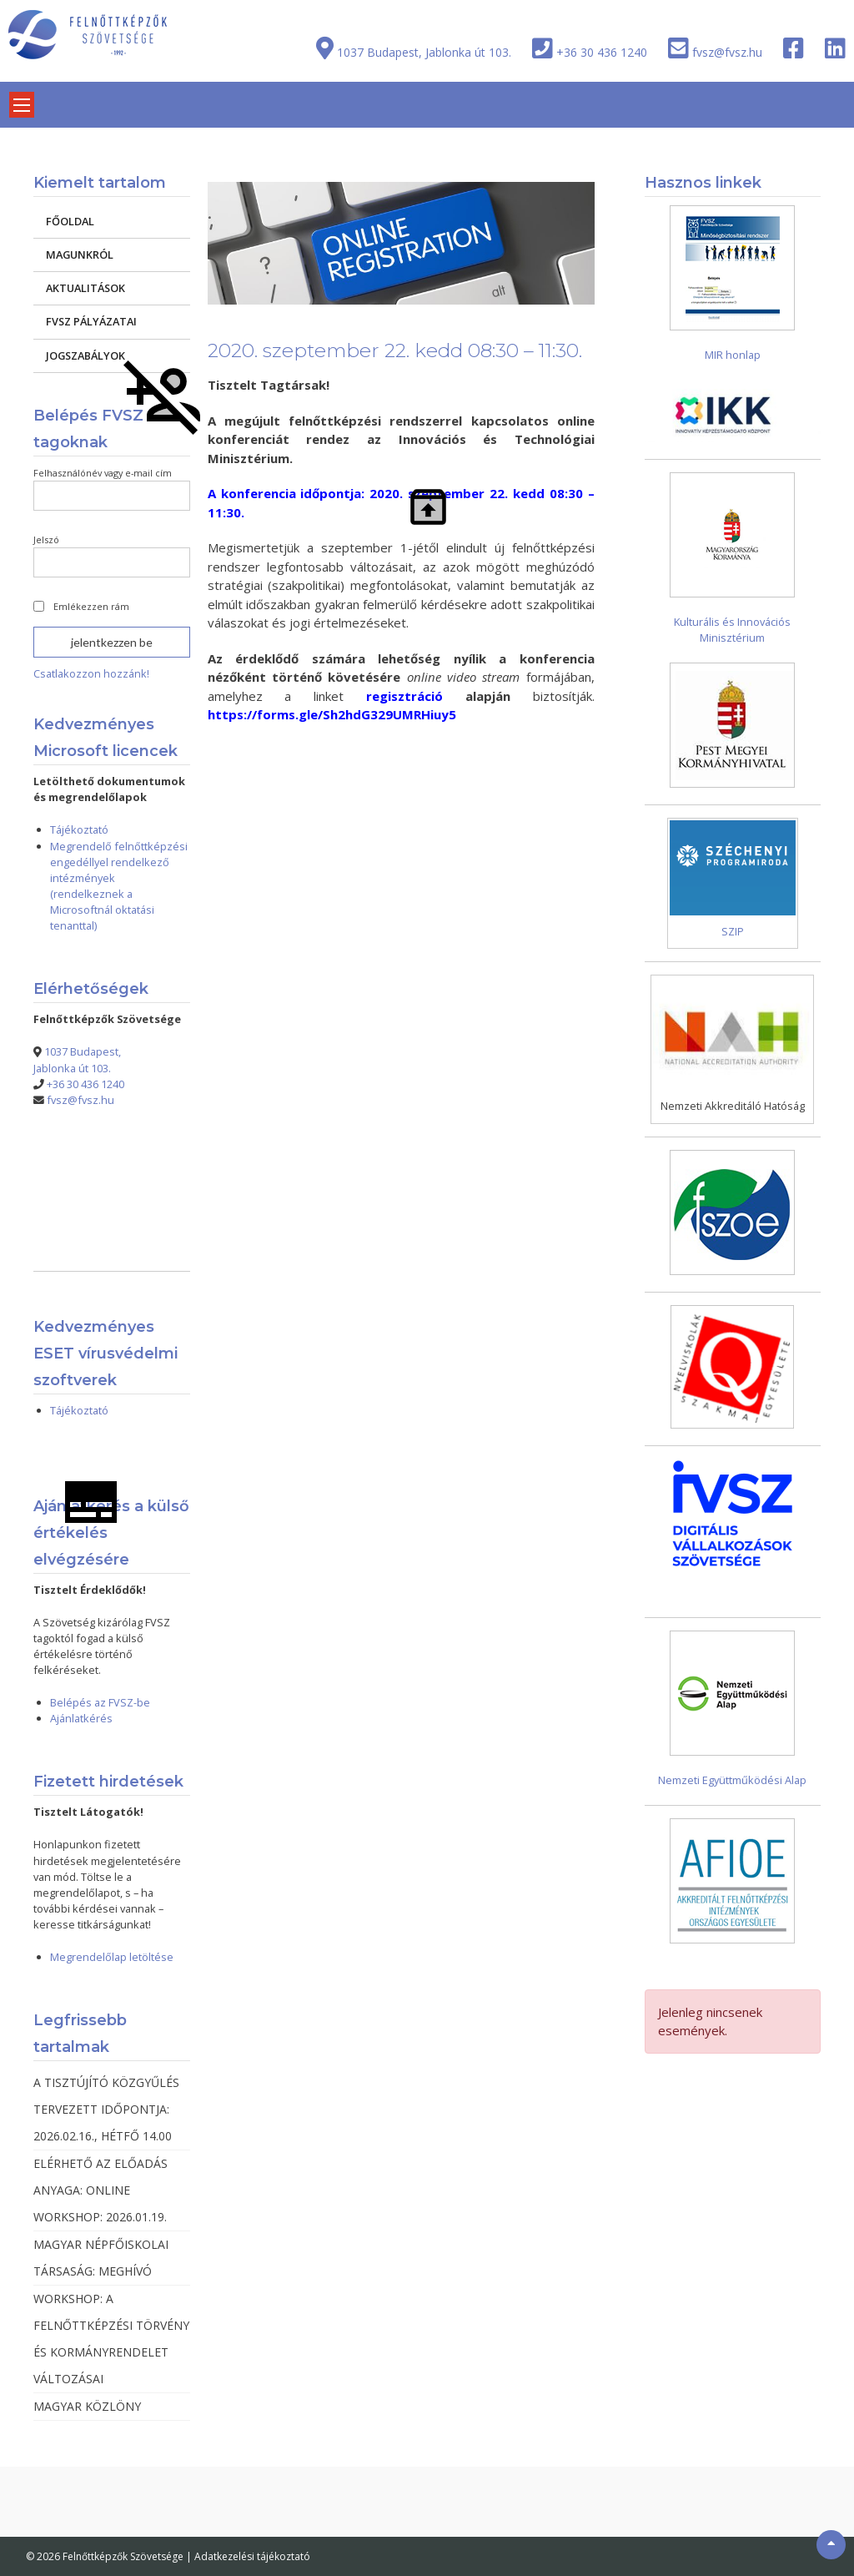  Describe the element at coordinates (163, 395) in the screenshot. I see `indicates adding contacts is disabled` at that location.